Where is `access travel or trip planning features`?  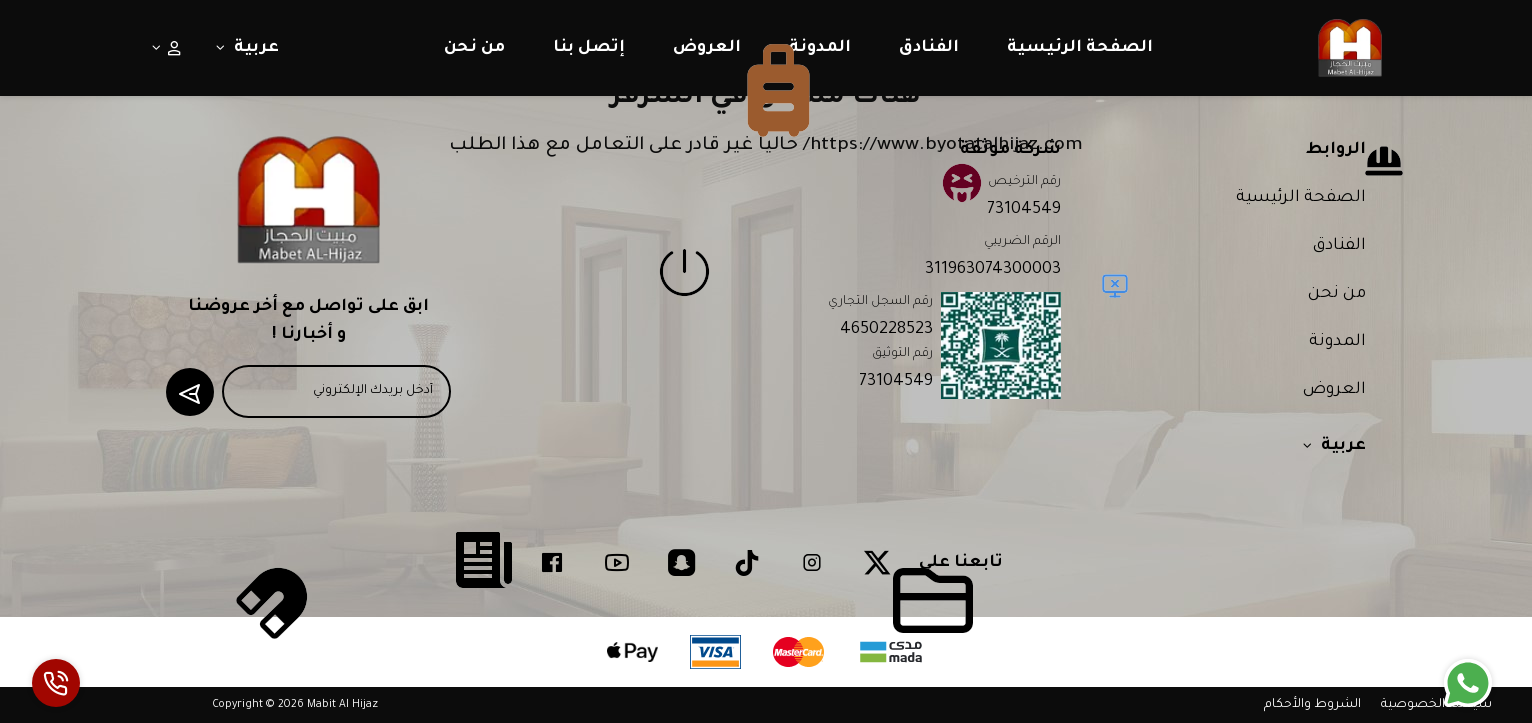
access travel or trip planning features is located at coordinates (778, 90).